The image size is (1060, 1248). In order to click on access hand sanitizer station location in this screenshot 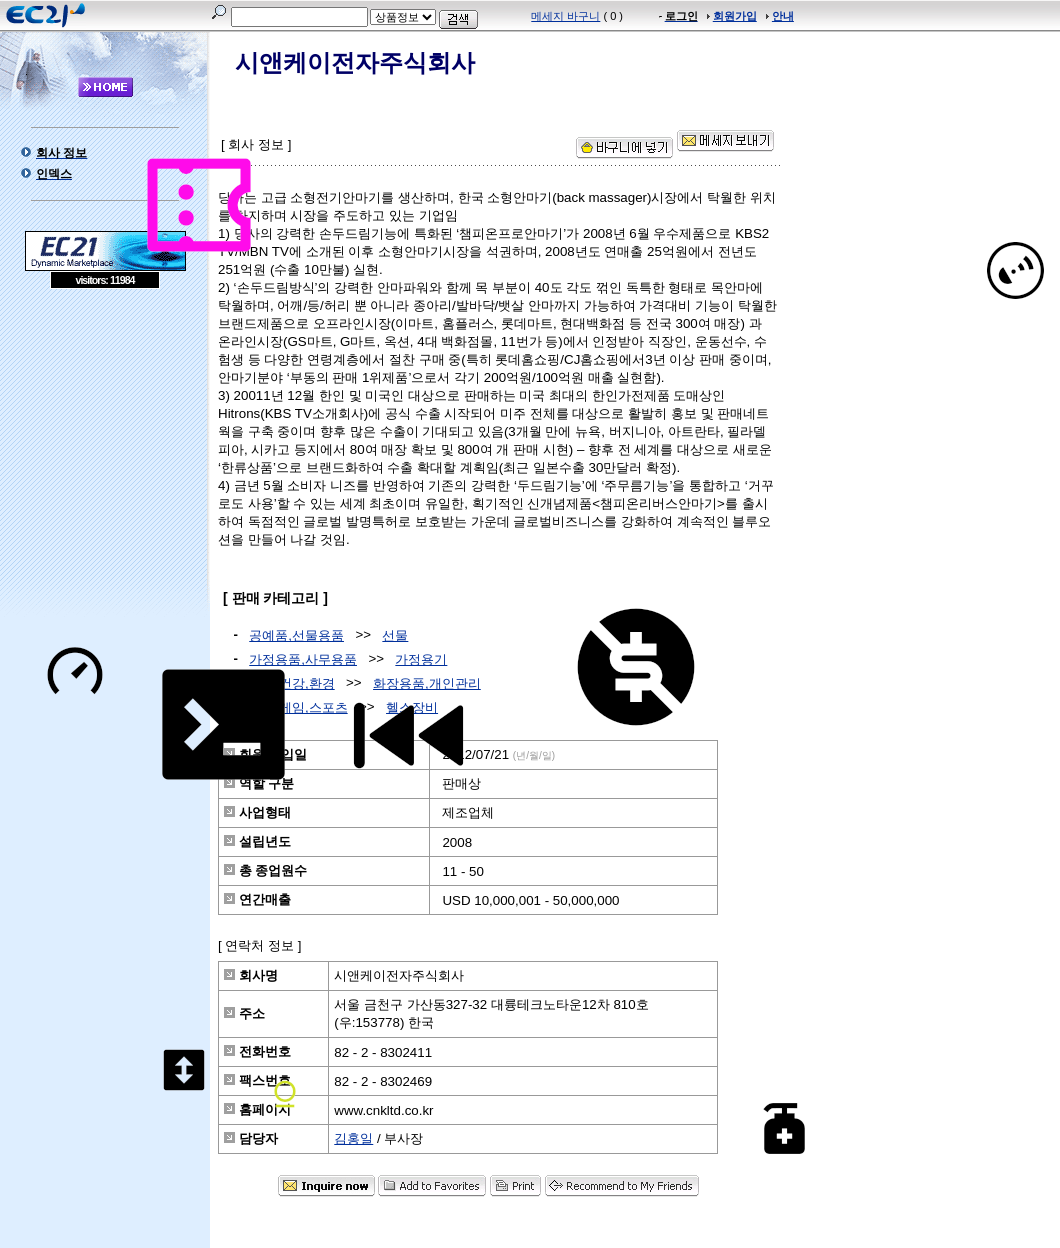, I will do `click(784, 1128)`.